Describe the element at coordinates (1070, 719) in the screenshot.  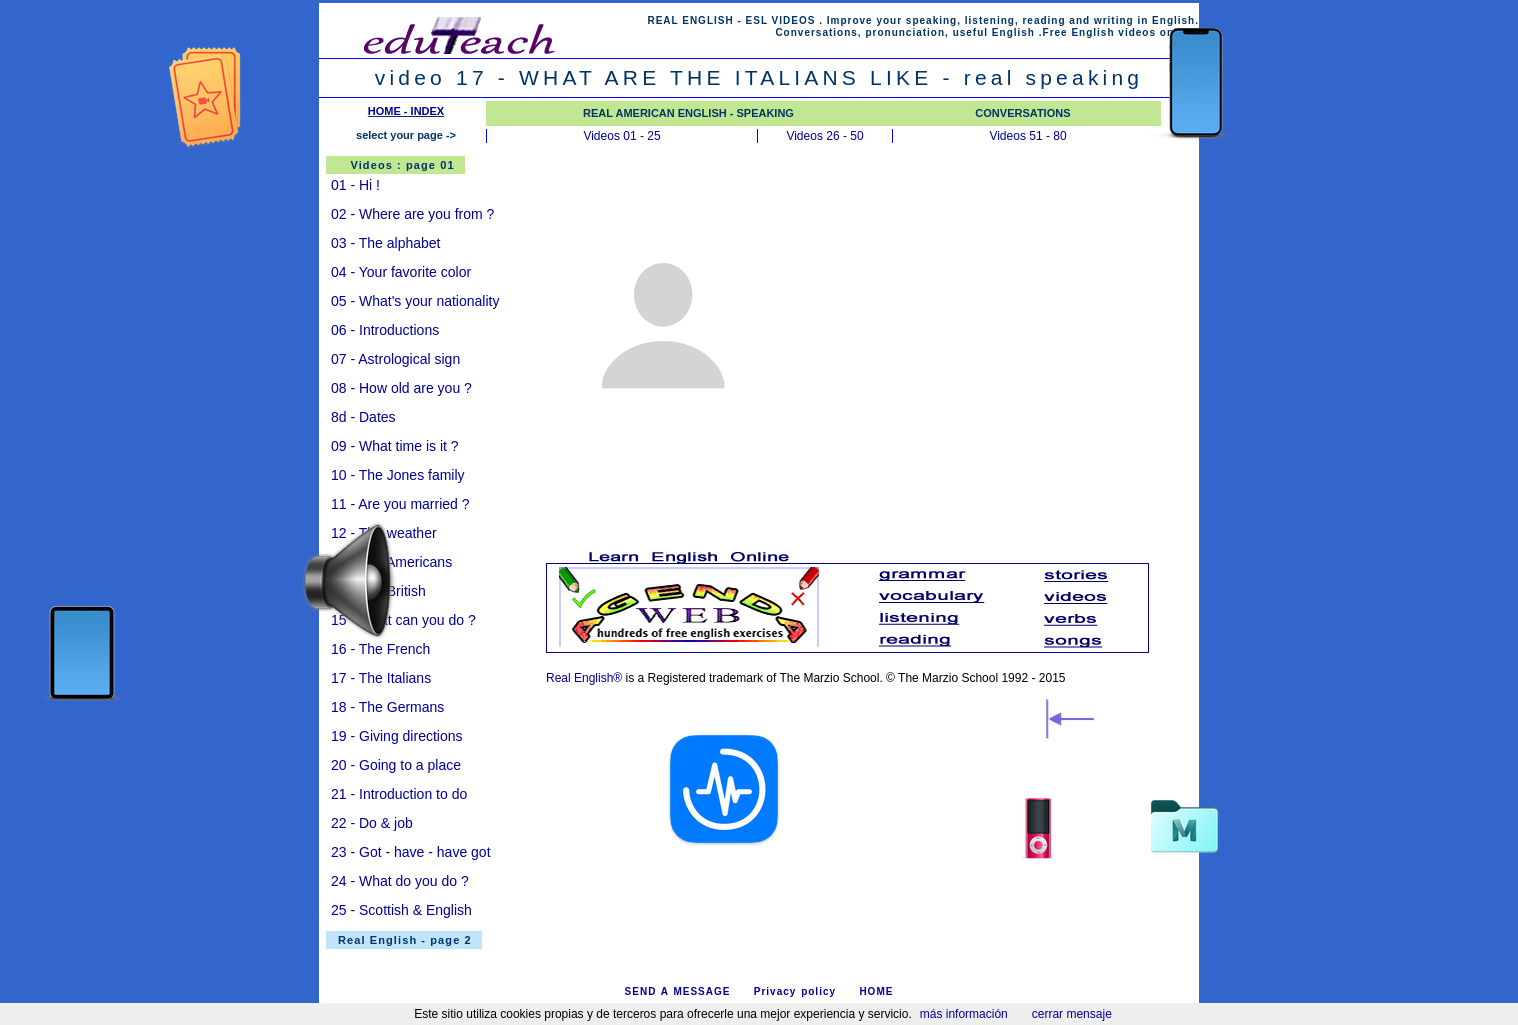
I see `go to the first item in a list or sequence` at that location.